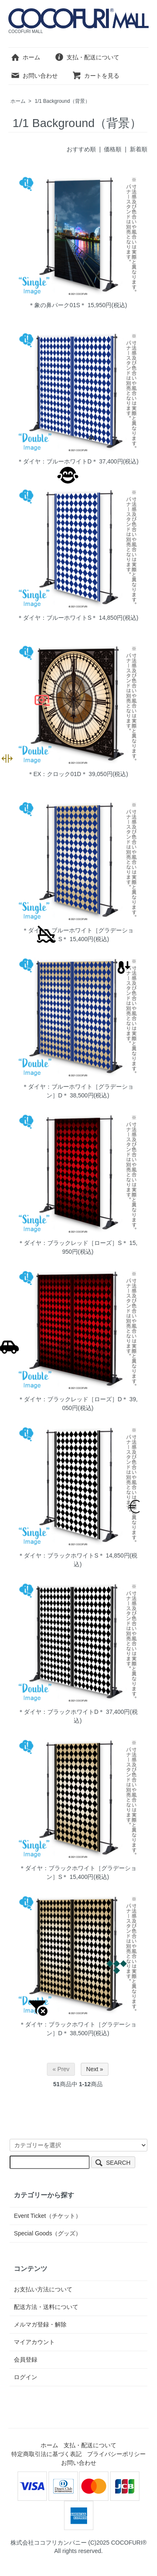 The height and width of the screenshot is (2576, 157). What do you see at coordinates (116, 1967) in the screenshot?
I see `open tidal music streaming app` at bounding box center [116, 1967].